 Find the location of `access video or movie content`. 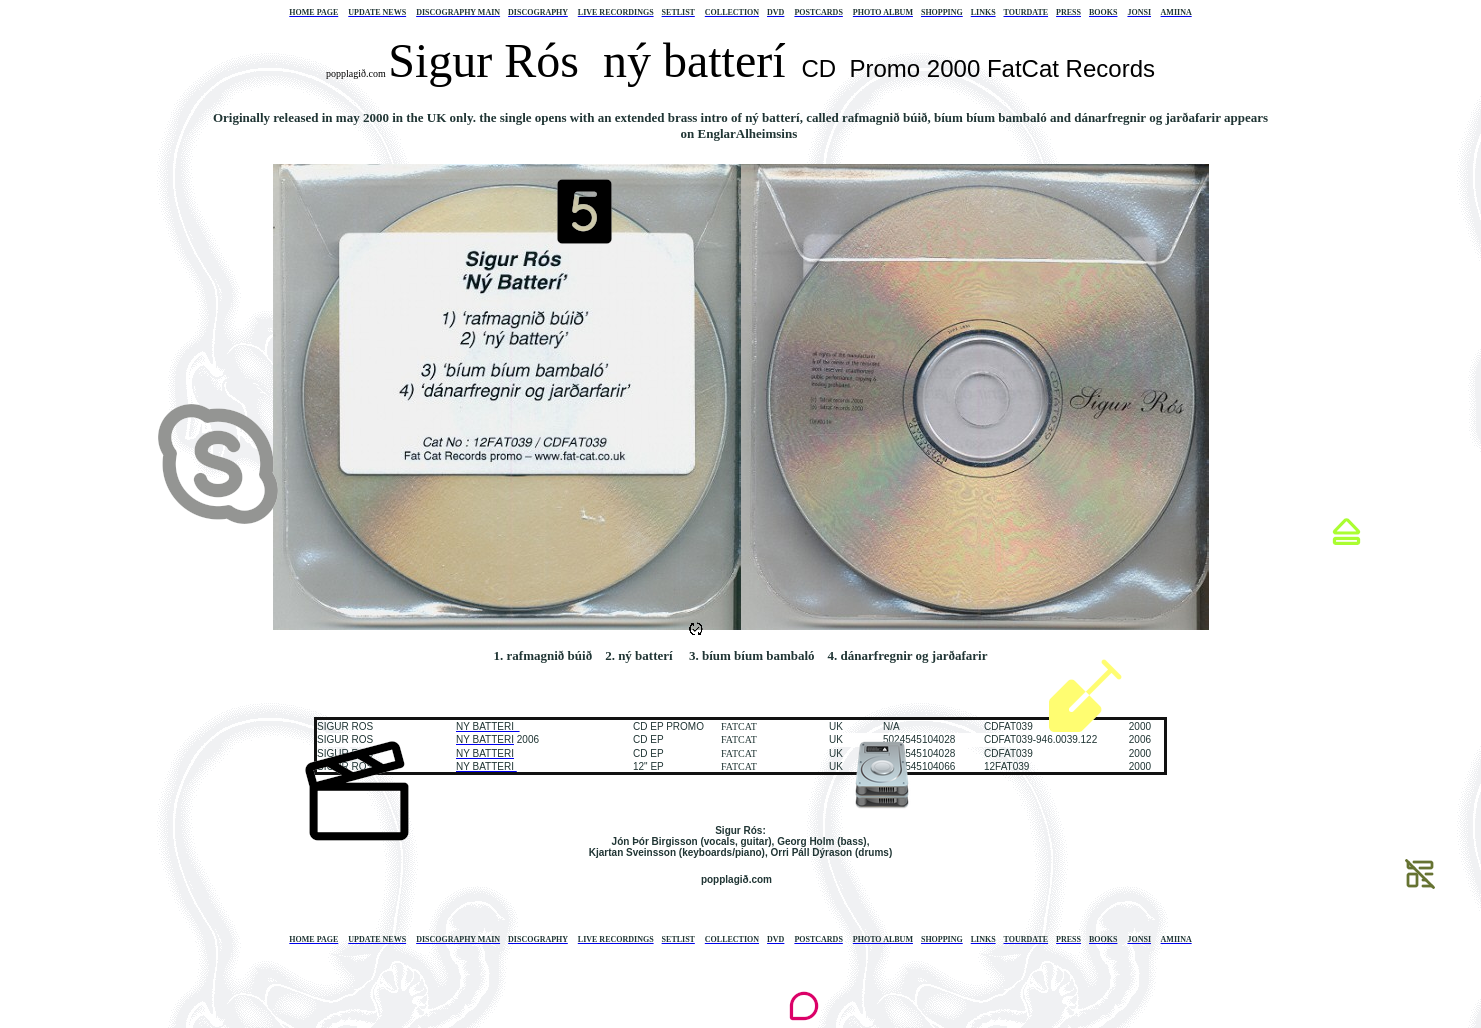

access video or movie content is located at coordinates (359, 795).